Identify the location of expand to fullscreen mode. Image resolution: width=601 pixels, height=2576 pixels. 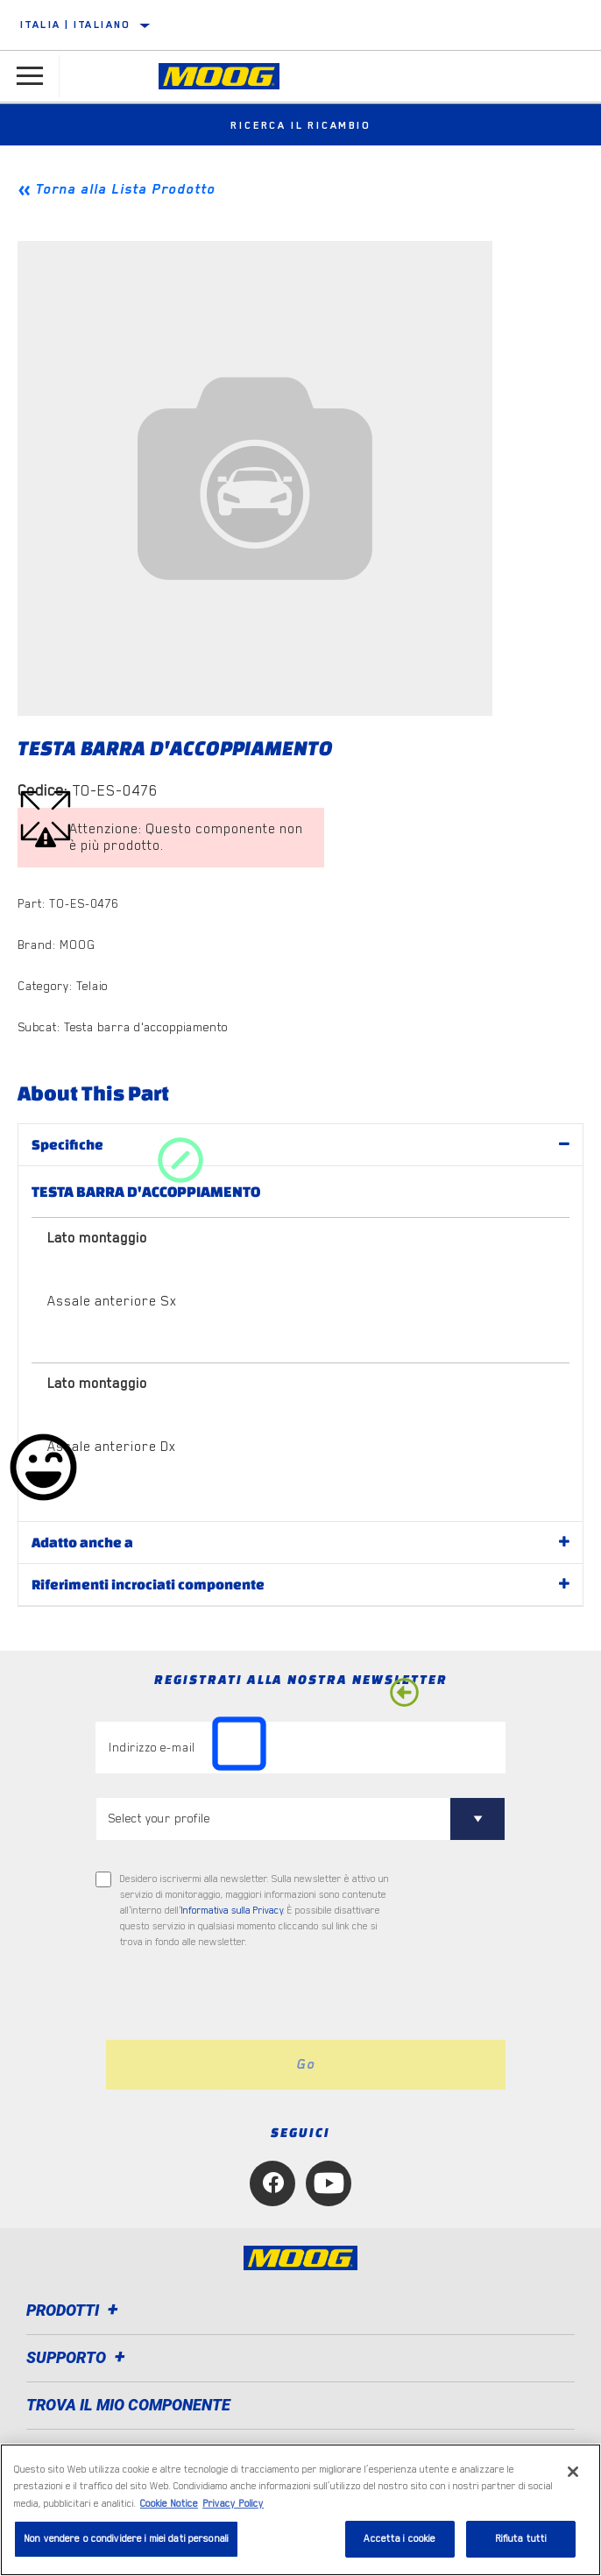
(46, 816).